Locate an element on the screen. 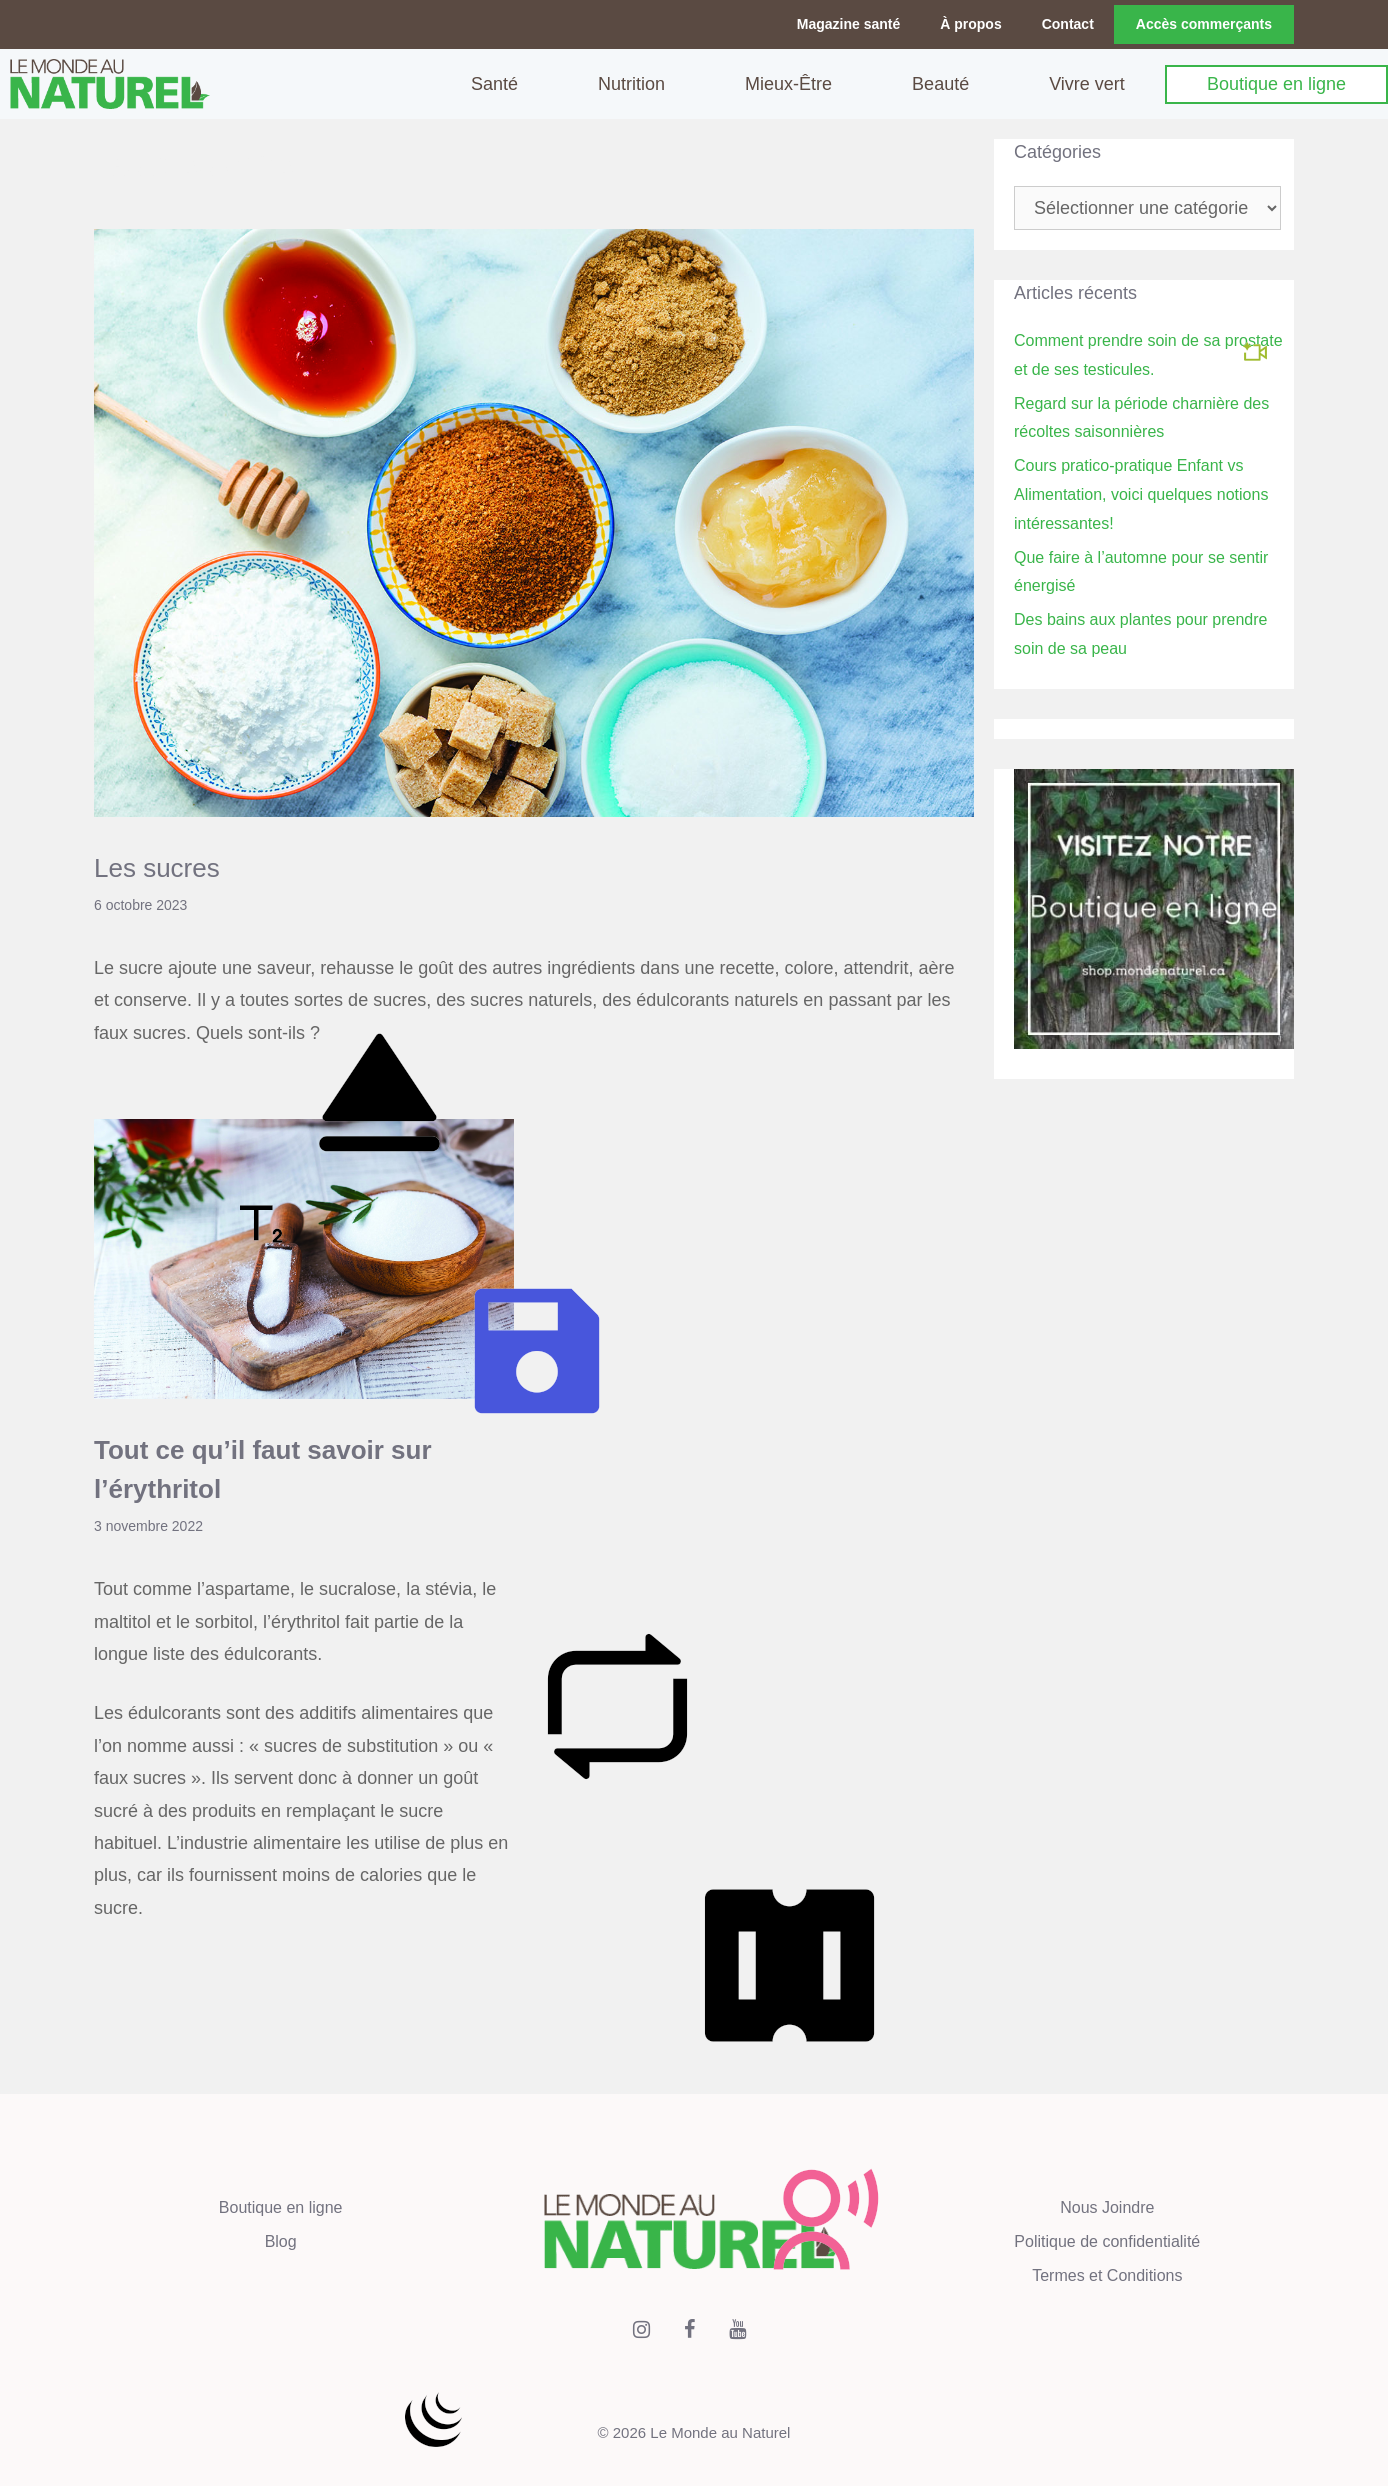 Image resolution: width=1388 pixels, height=2486 pixels. format text as subscript is located at coordinates (261, 1224).